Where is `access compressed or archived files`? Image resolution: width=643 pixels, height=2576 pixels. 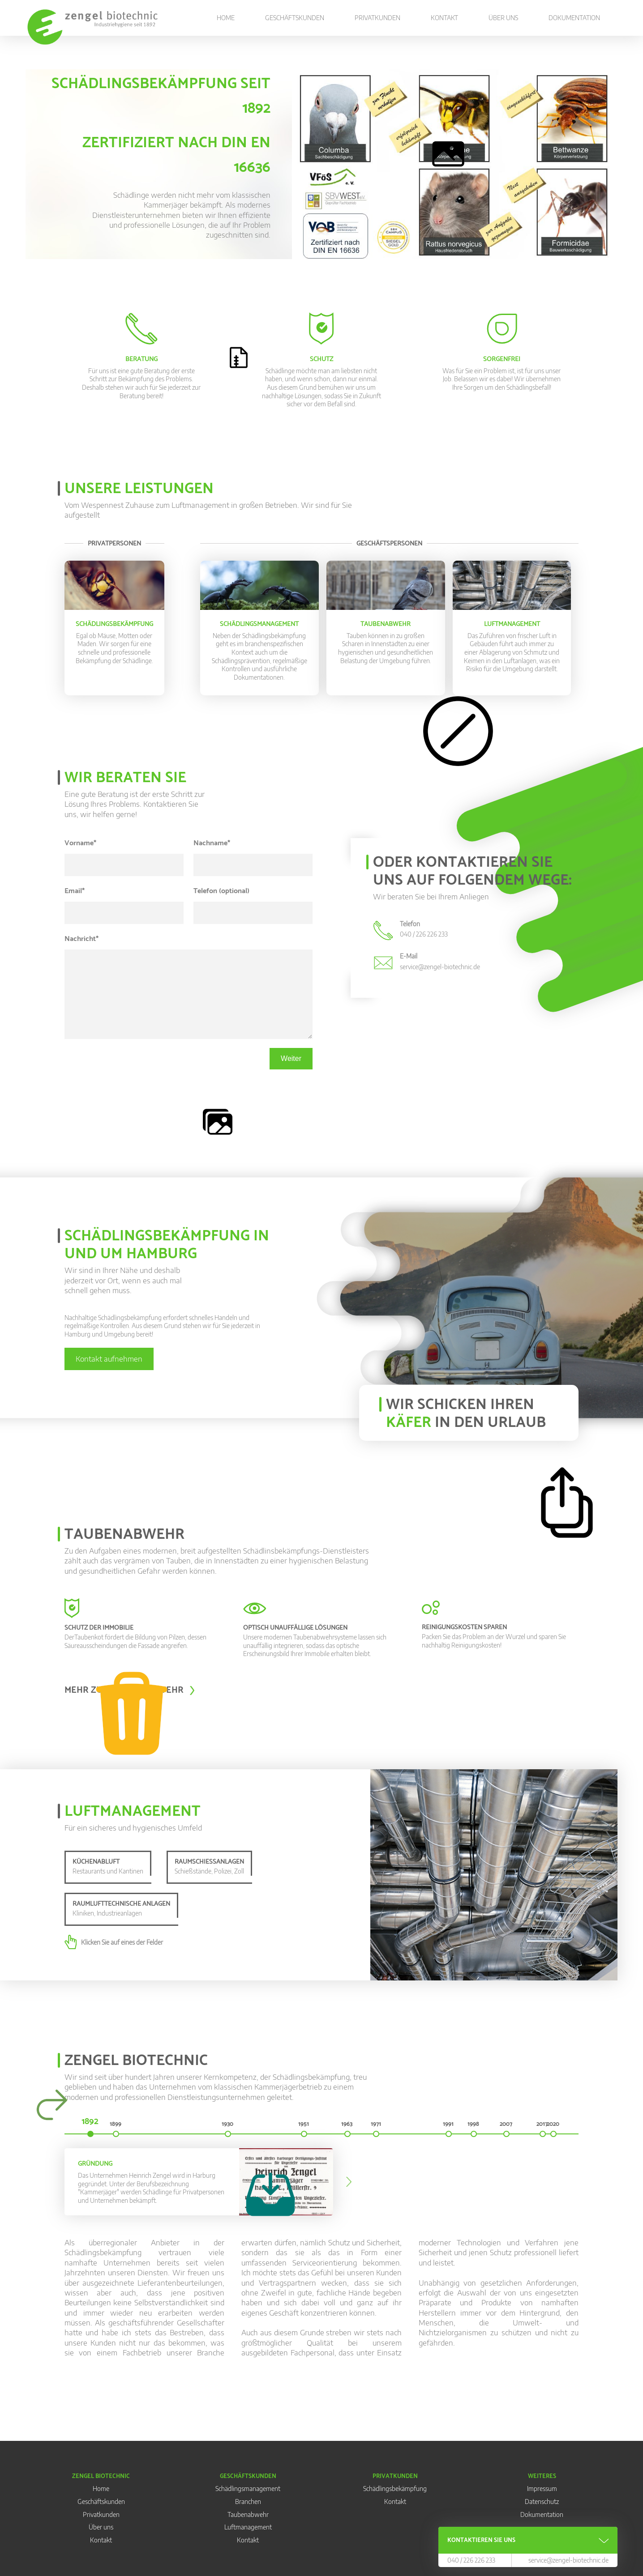
access compressed or archived files is located at coordinates (239, 358).